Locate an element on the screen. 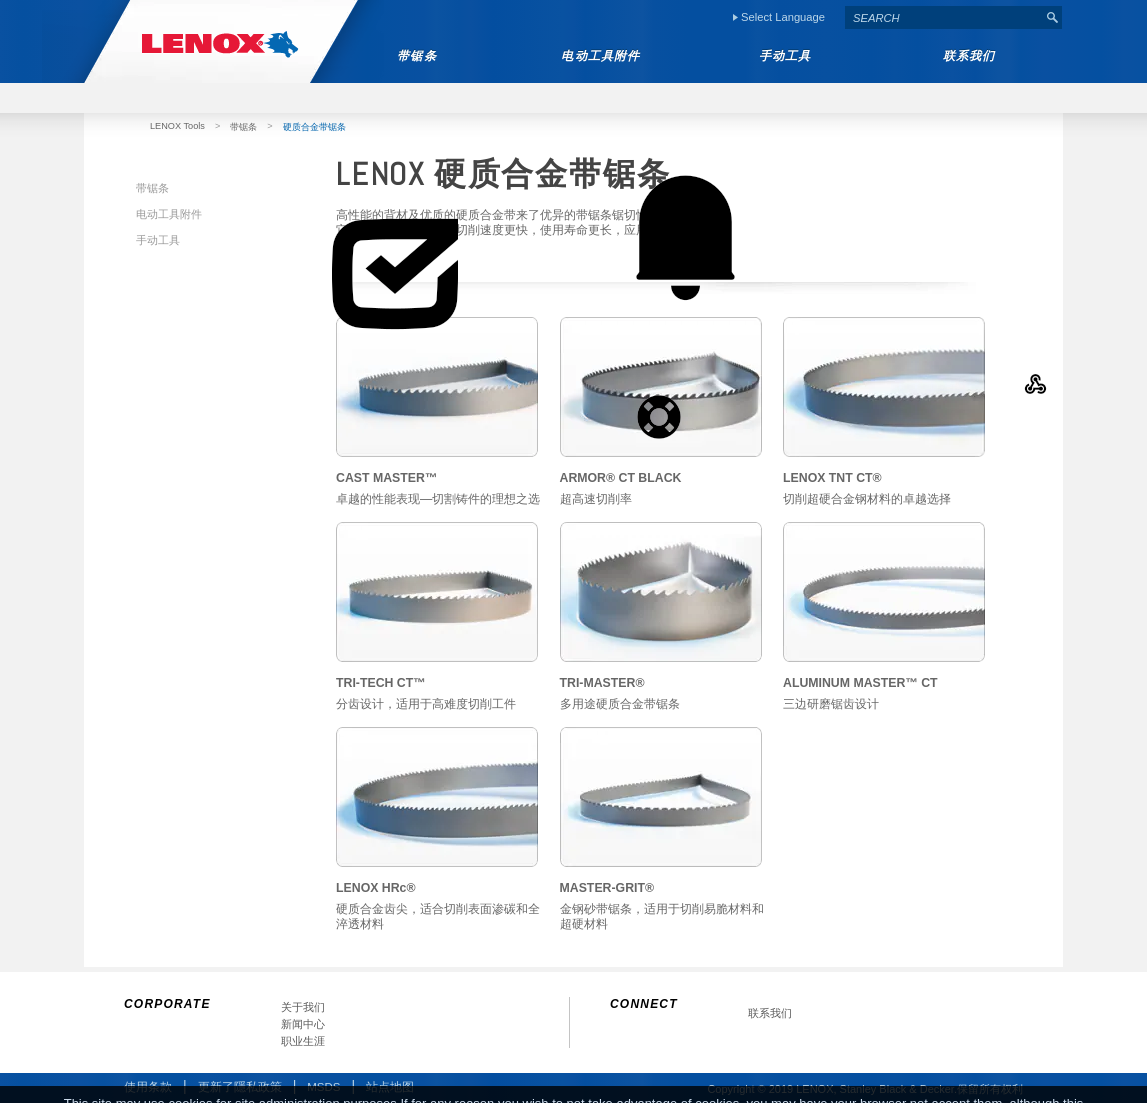  helpdesk logo - customer support platform is located at coordinates (395, 274).